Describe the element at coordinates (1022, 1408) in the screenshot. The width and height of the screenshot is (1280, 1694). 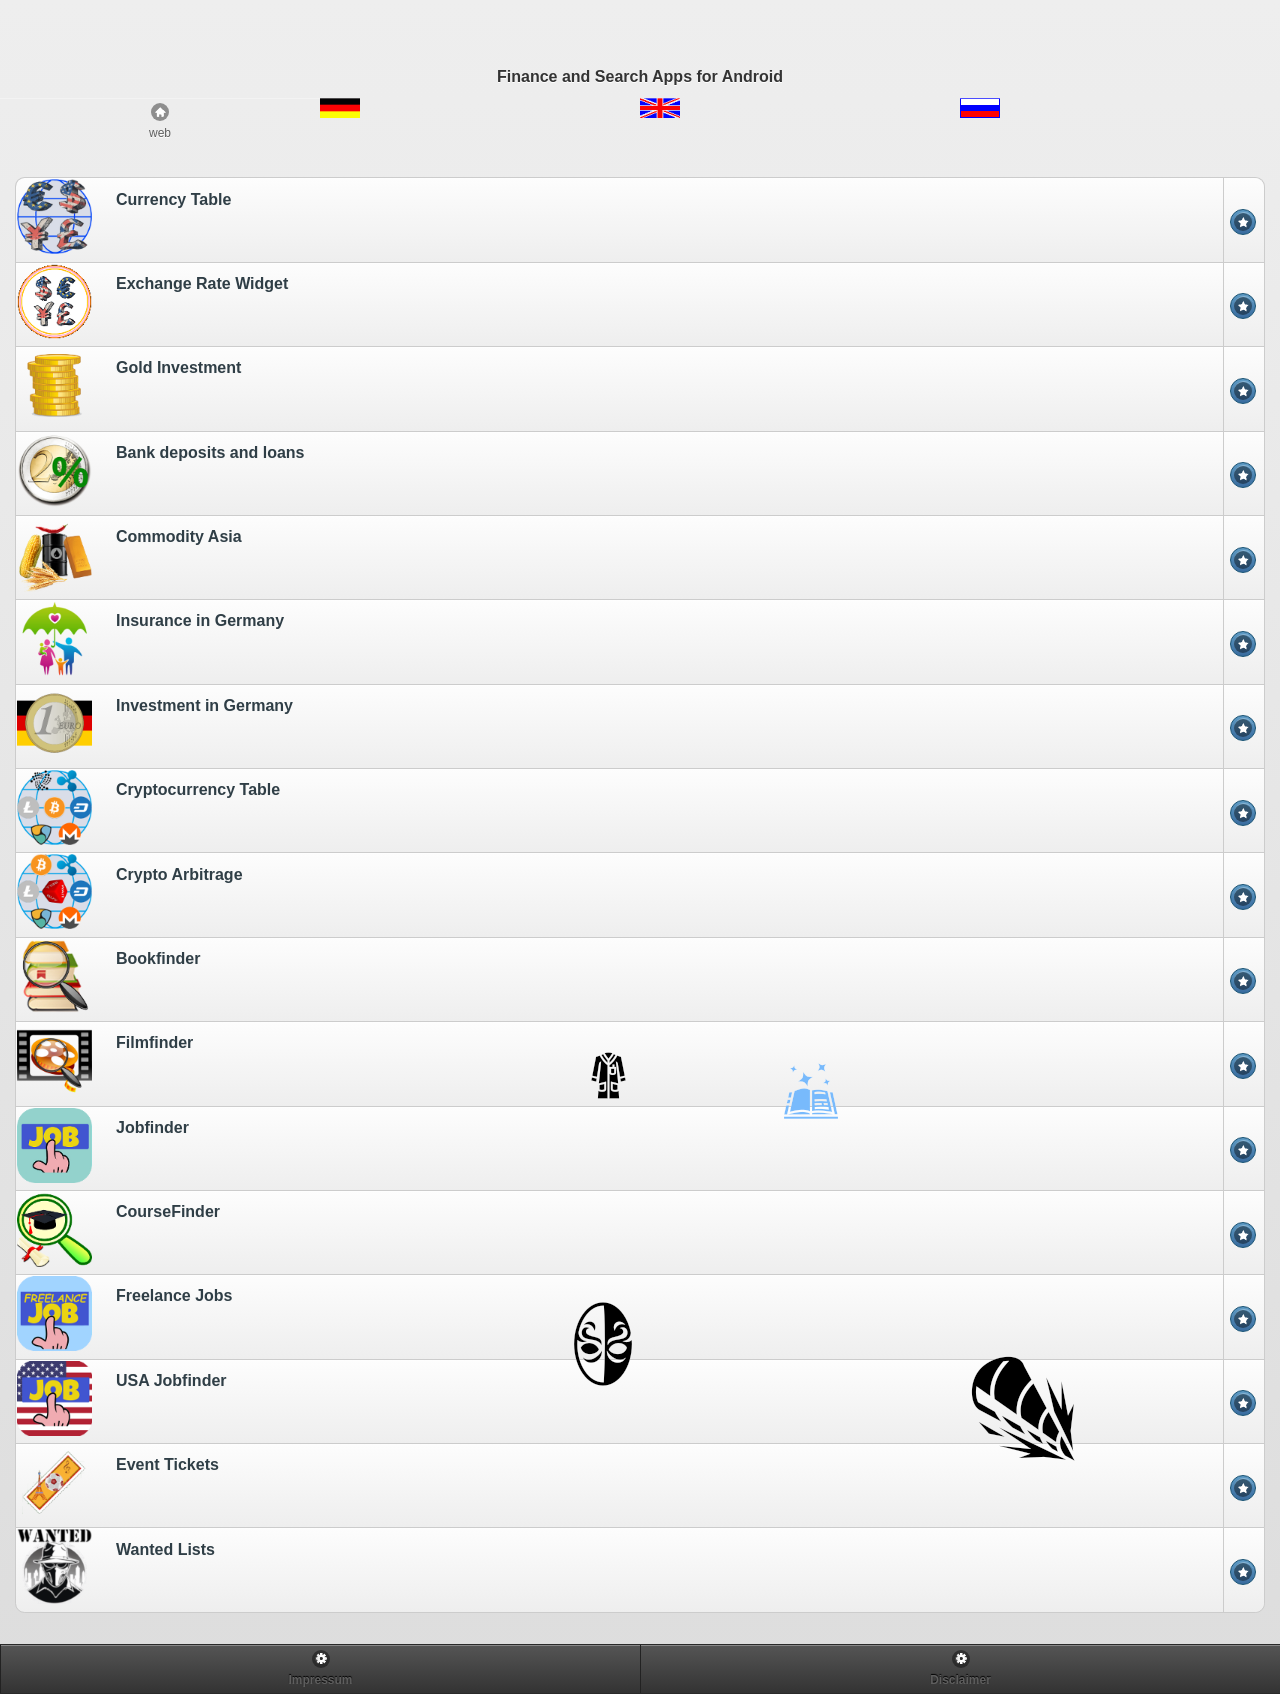
I see `drill tool or equipment icon` at that location.